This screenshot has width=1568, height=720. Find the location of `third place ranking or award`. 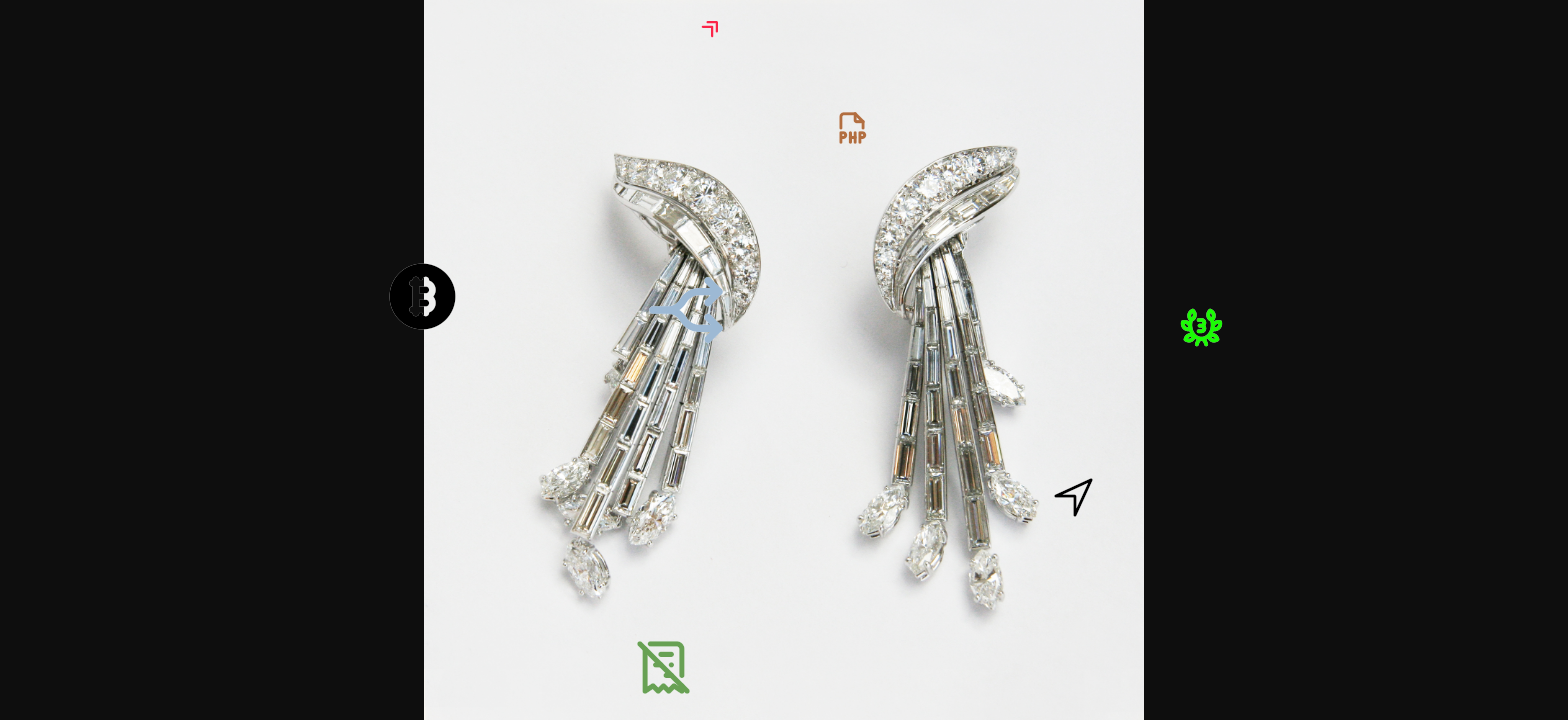

third place ranking or award is located at coordinates (1201, 327).